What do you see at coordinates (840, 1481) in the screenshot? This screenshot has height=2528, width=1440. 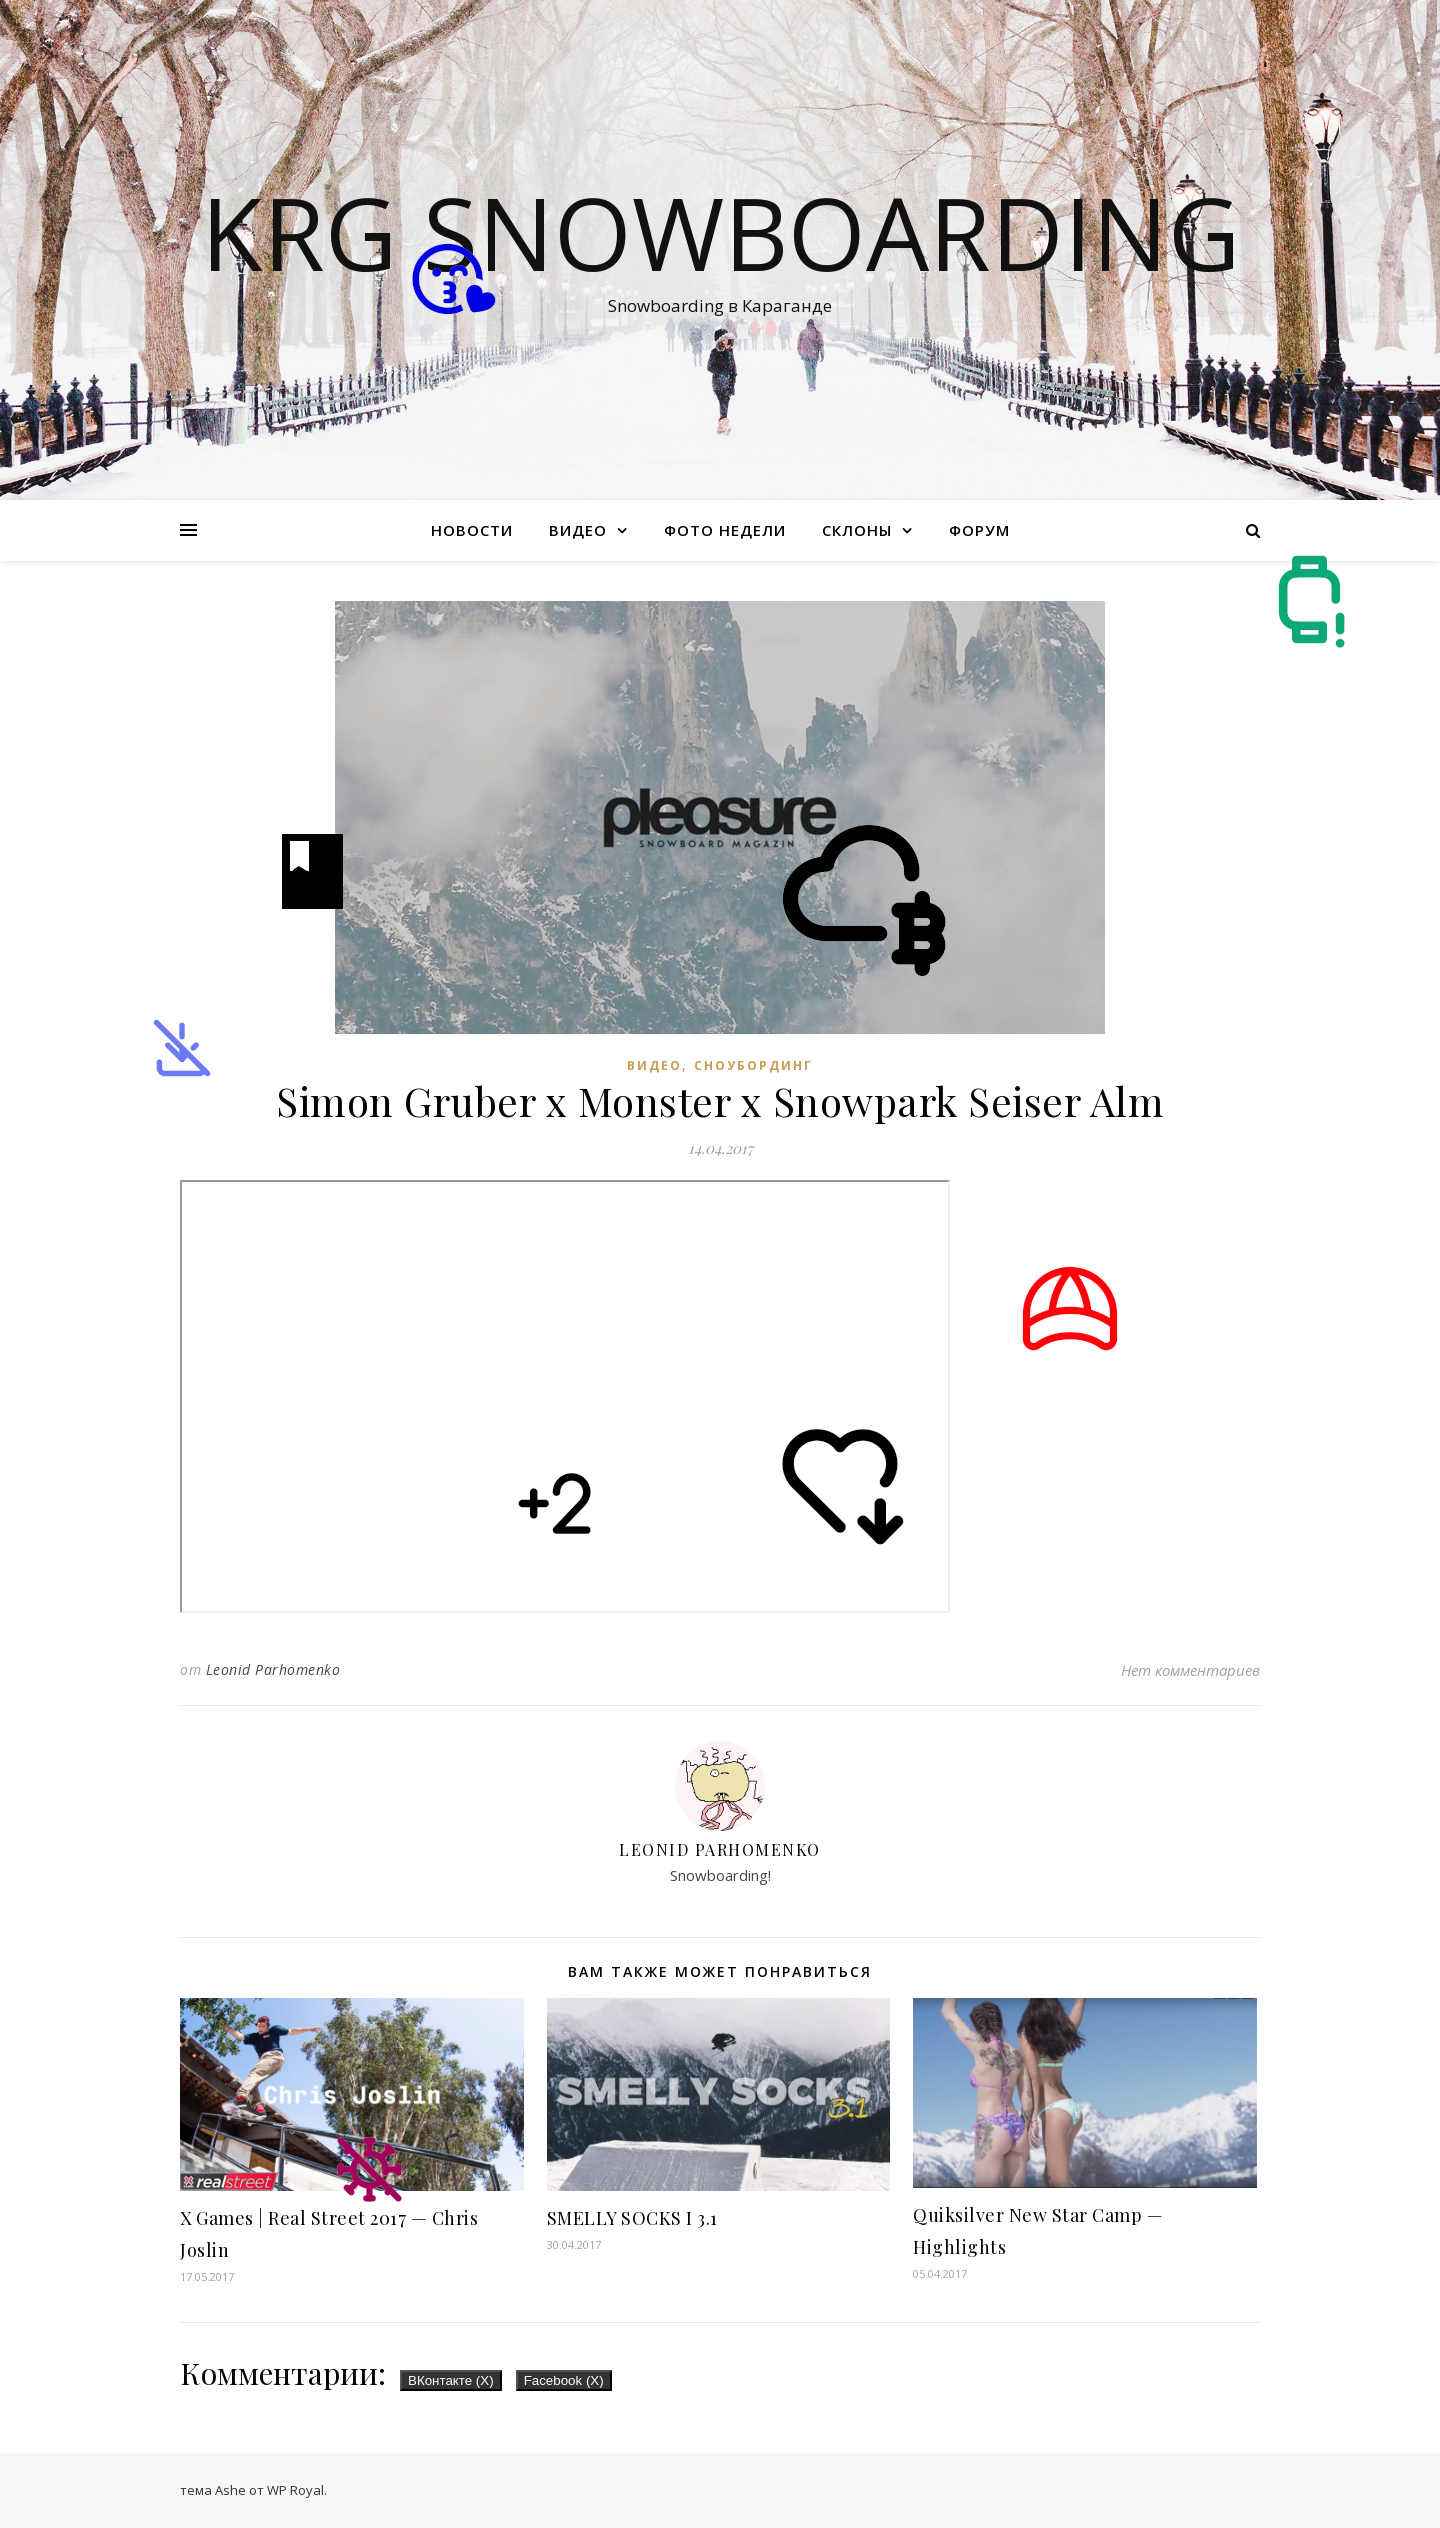 I see `download liked or favorited content` at bounding box center [840, 1481].